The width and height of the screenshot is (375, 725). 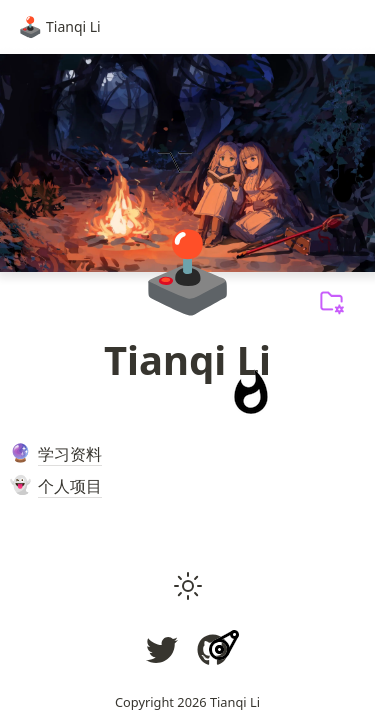 I want to click on view digital assets or resources, so click(x=224, y=645).